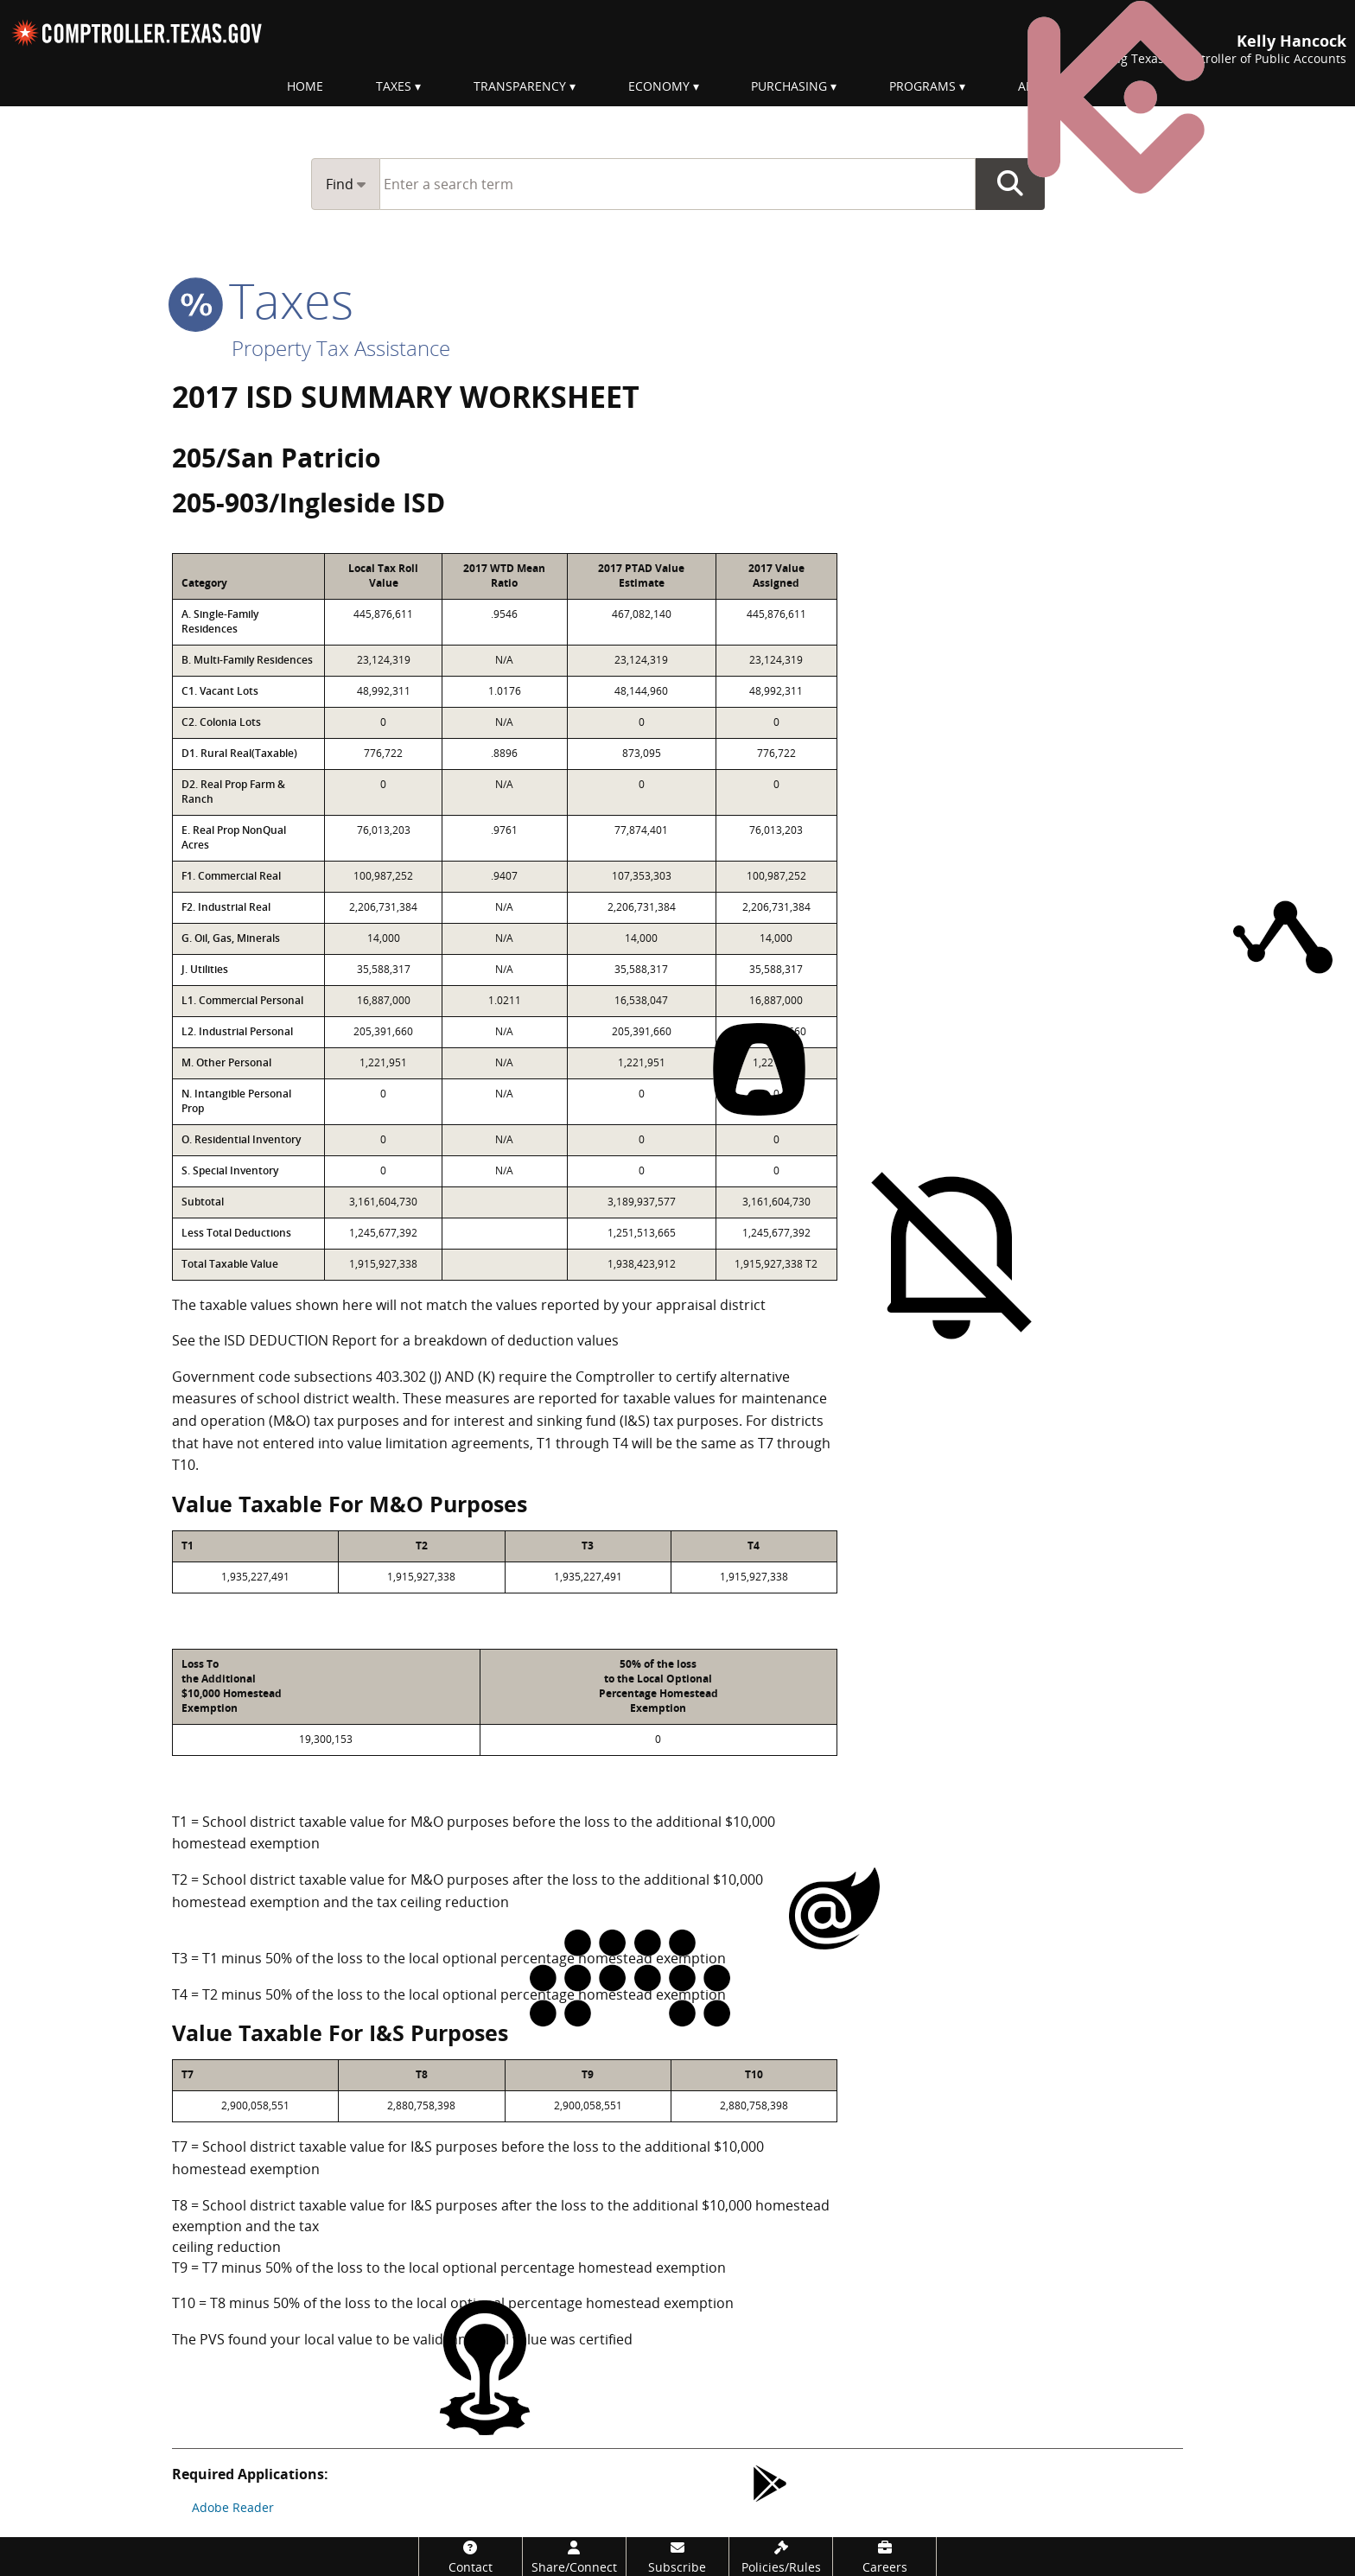 The height and width of the screenshot is (2576, 1355). Describe the element at coordinates (951, 1252) in the screenshot. I see `mute notifications` at that location.